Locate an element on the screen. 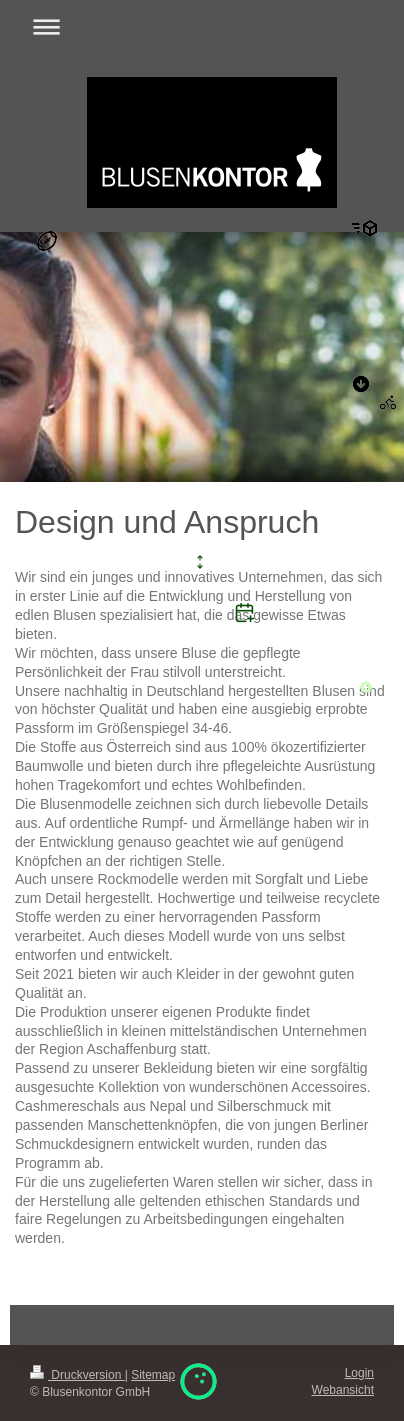 The height and width of the screenshot is (1421, 404). send or ship a package is located at coordinates (365, 228).